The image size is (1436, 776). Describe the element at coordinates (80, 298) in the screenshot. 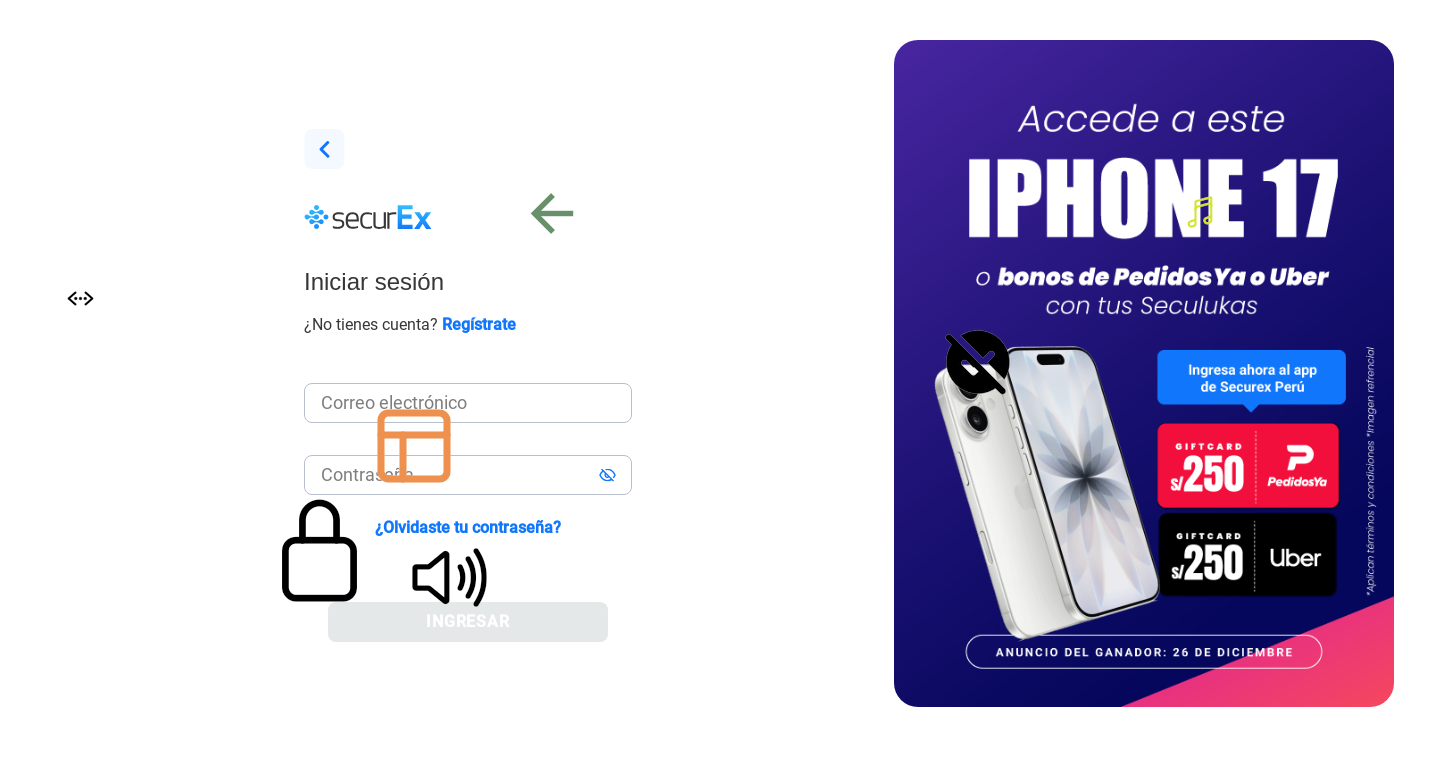

I see `code is currently processing or compiling` at that location.